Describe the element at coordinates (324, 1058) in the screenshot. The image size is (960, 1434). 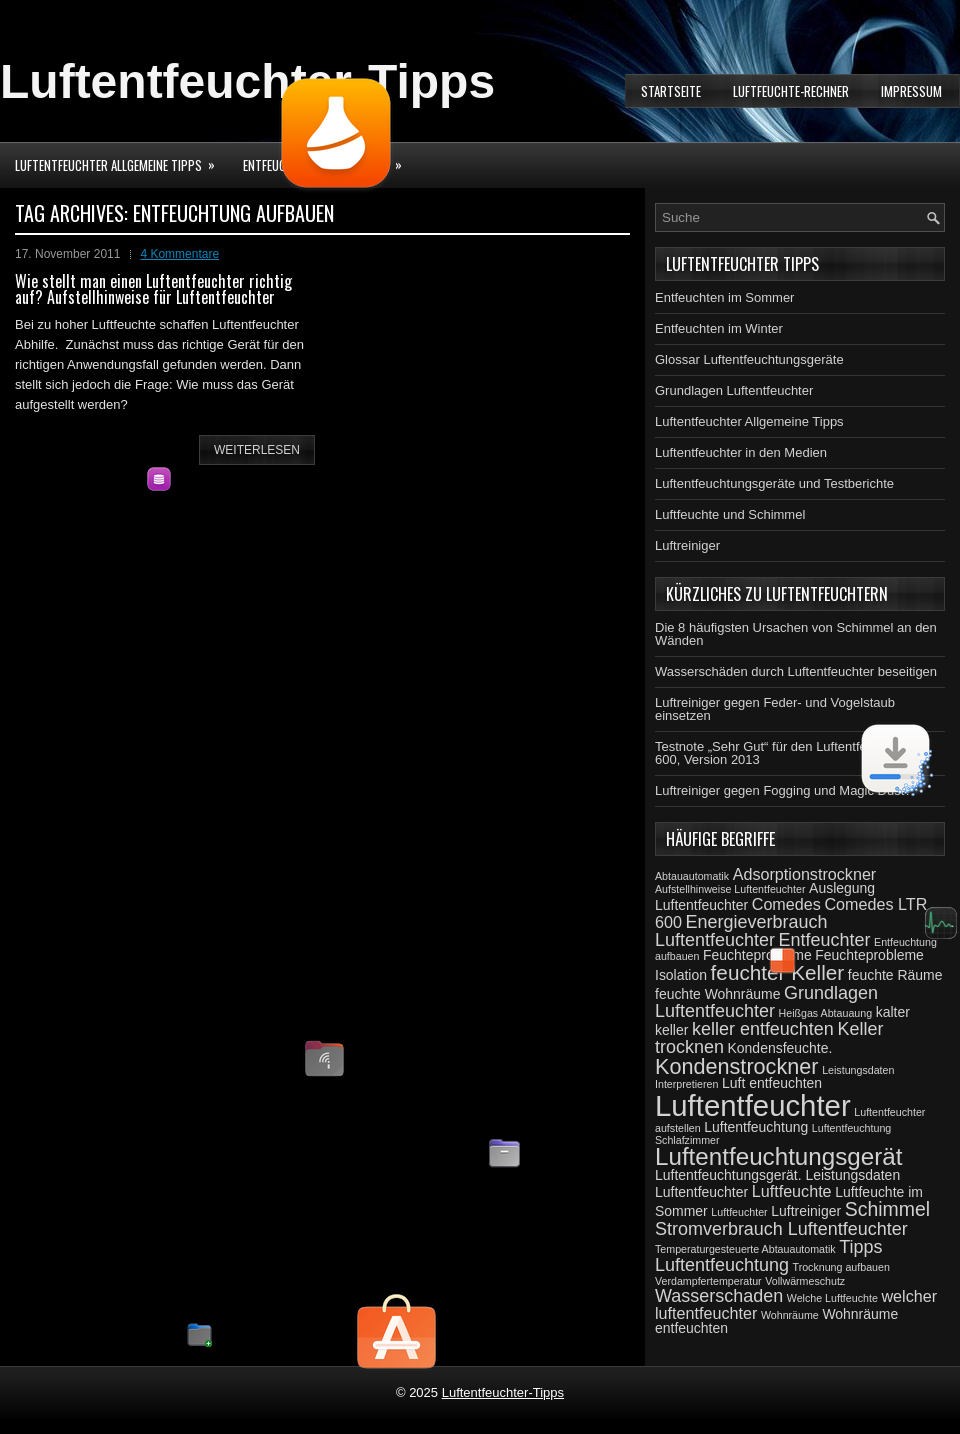
I see `open insync cloud sync folder` at that location.